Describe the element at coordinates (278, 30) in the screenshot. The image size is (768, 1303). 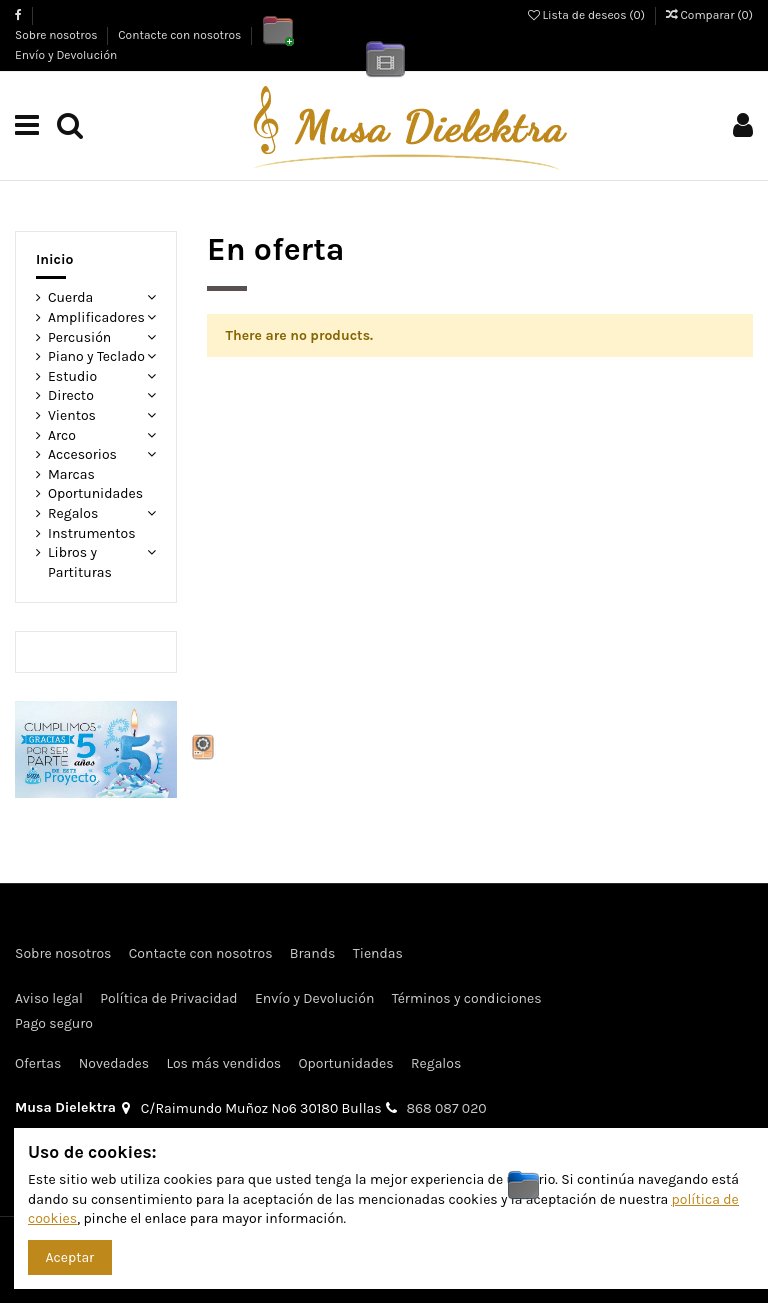
I see `create a new folder` at that location.